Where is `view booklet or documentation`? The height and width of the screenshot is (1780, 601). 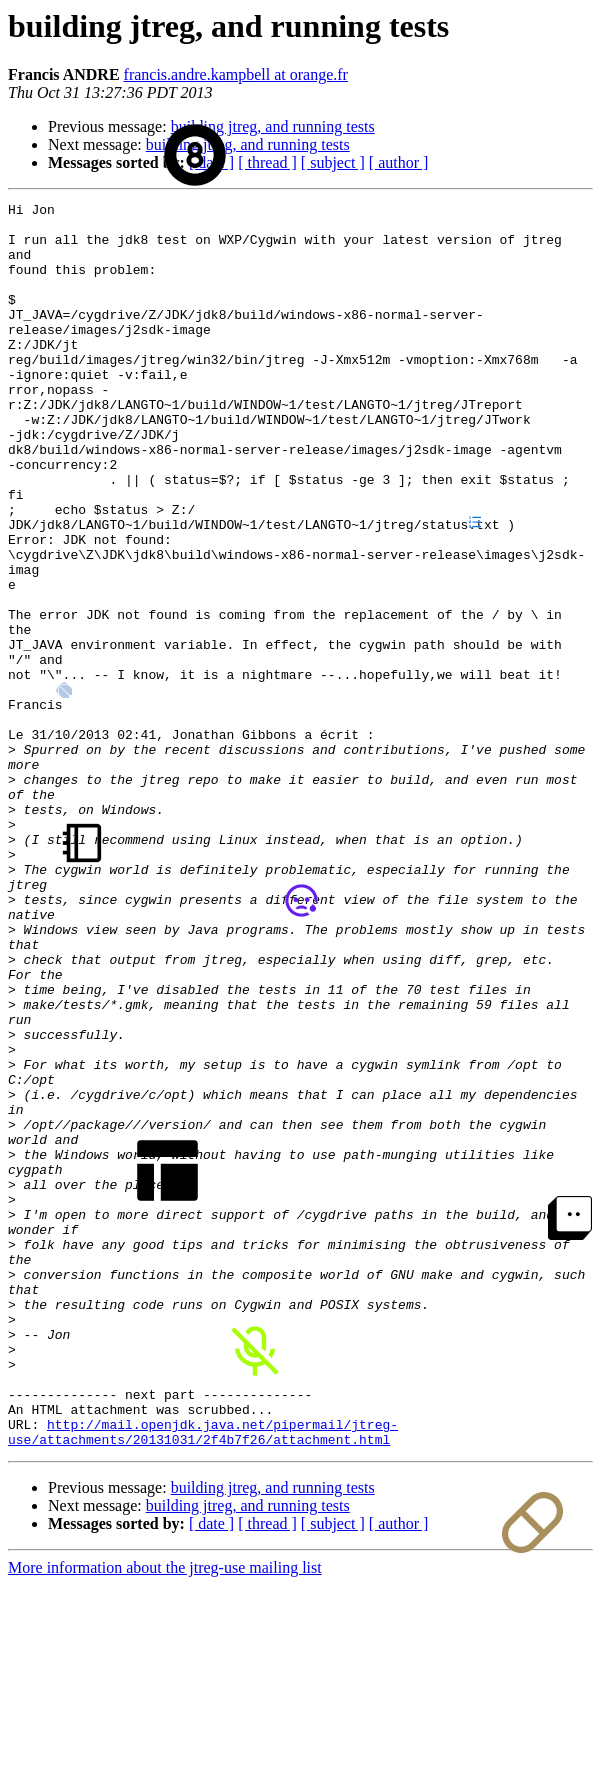 view booklet or documentation is located at coordinates (82, 843).